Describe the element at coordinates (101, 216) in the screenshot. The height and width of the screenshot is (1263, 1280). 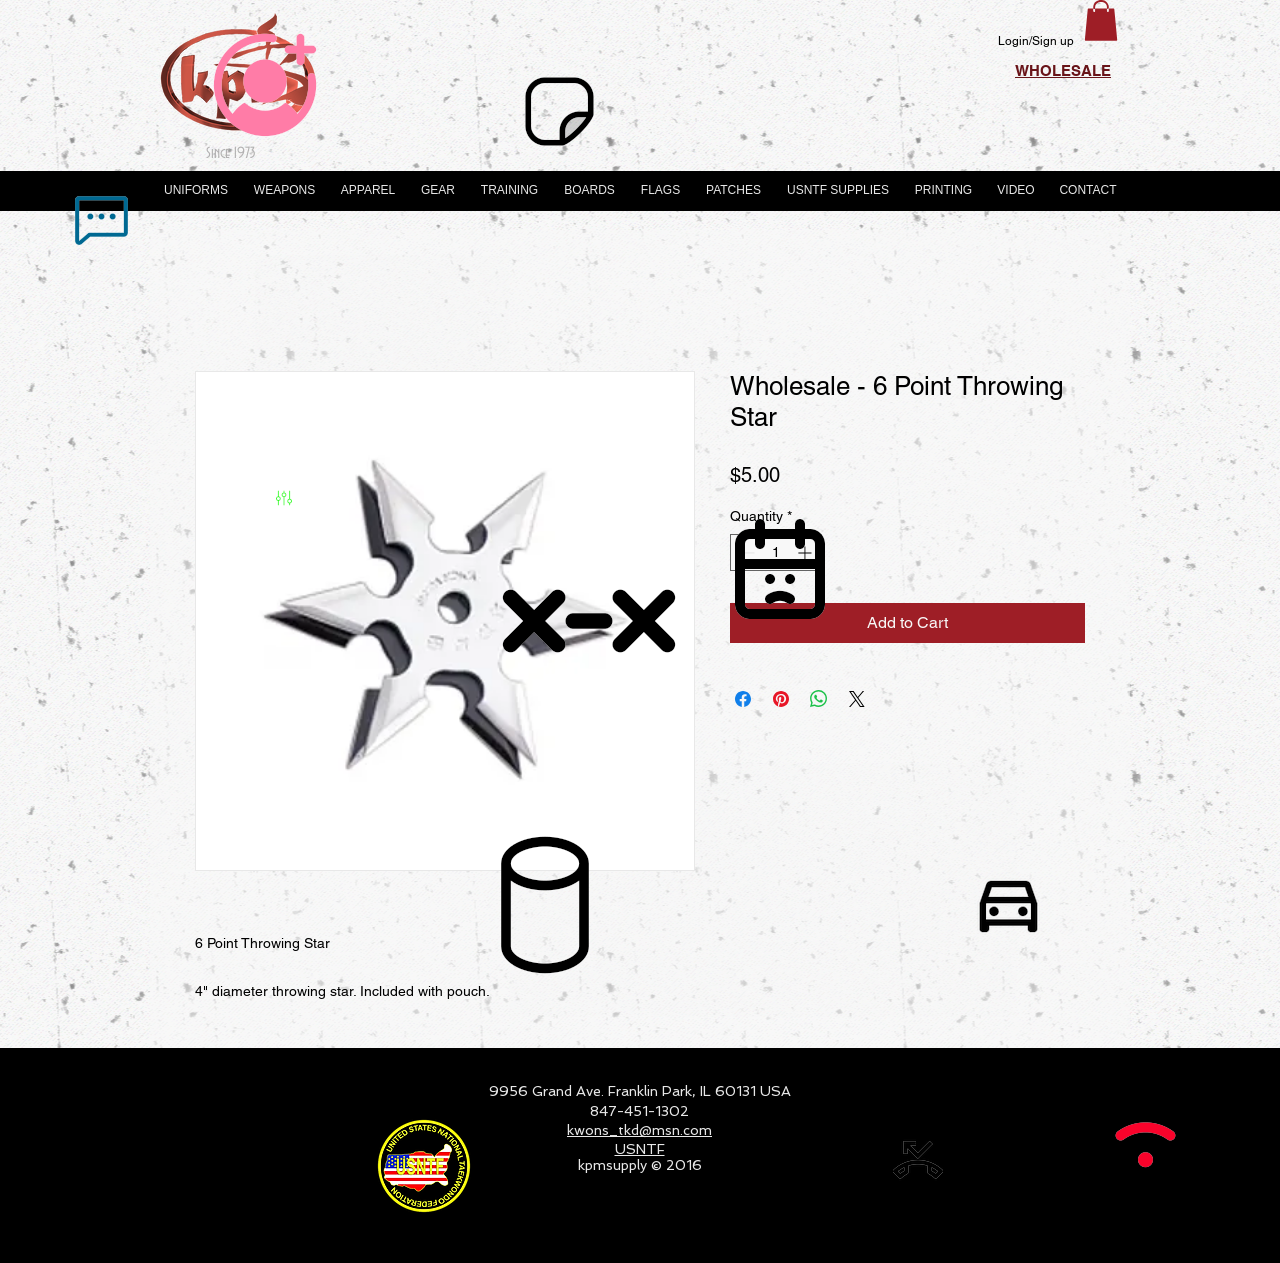
I see `open chat or messaging` at that location.